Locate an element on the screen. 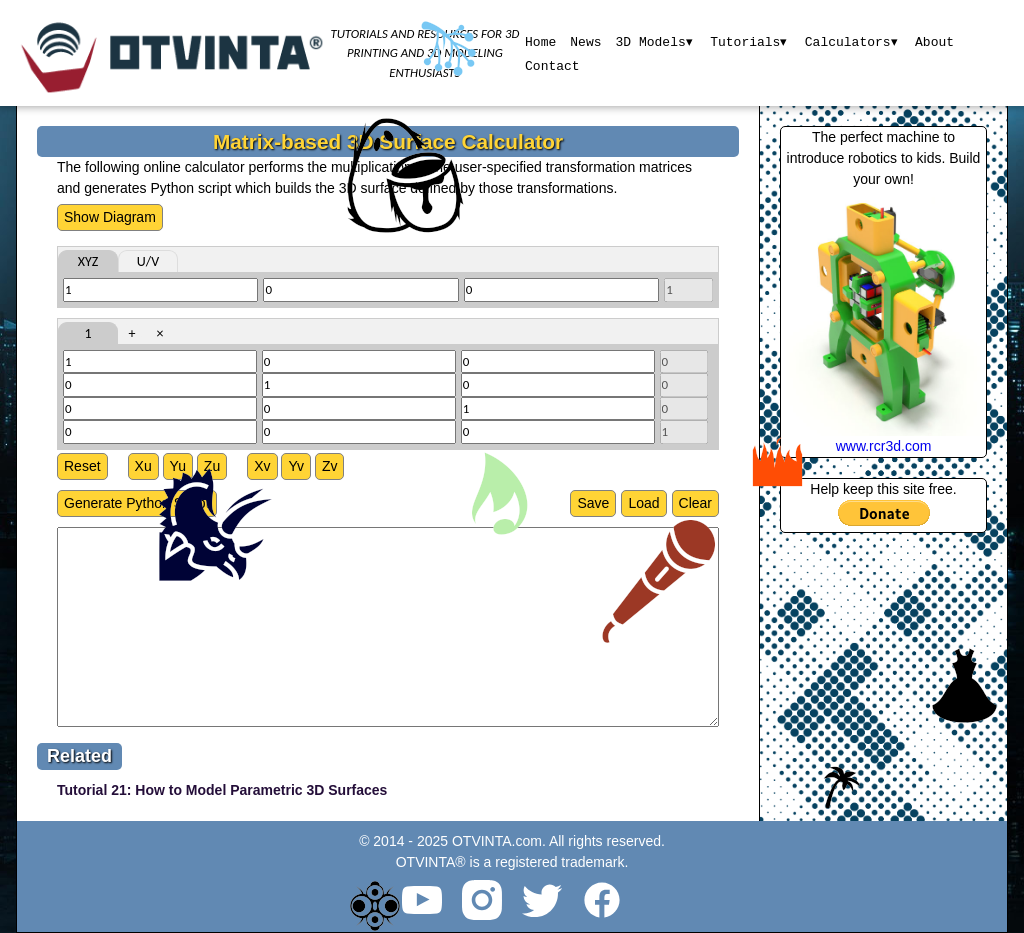 This screenshot has height=933, width=1024. tropical or beach-themed game item is located at coordinates (405, 175).